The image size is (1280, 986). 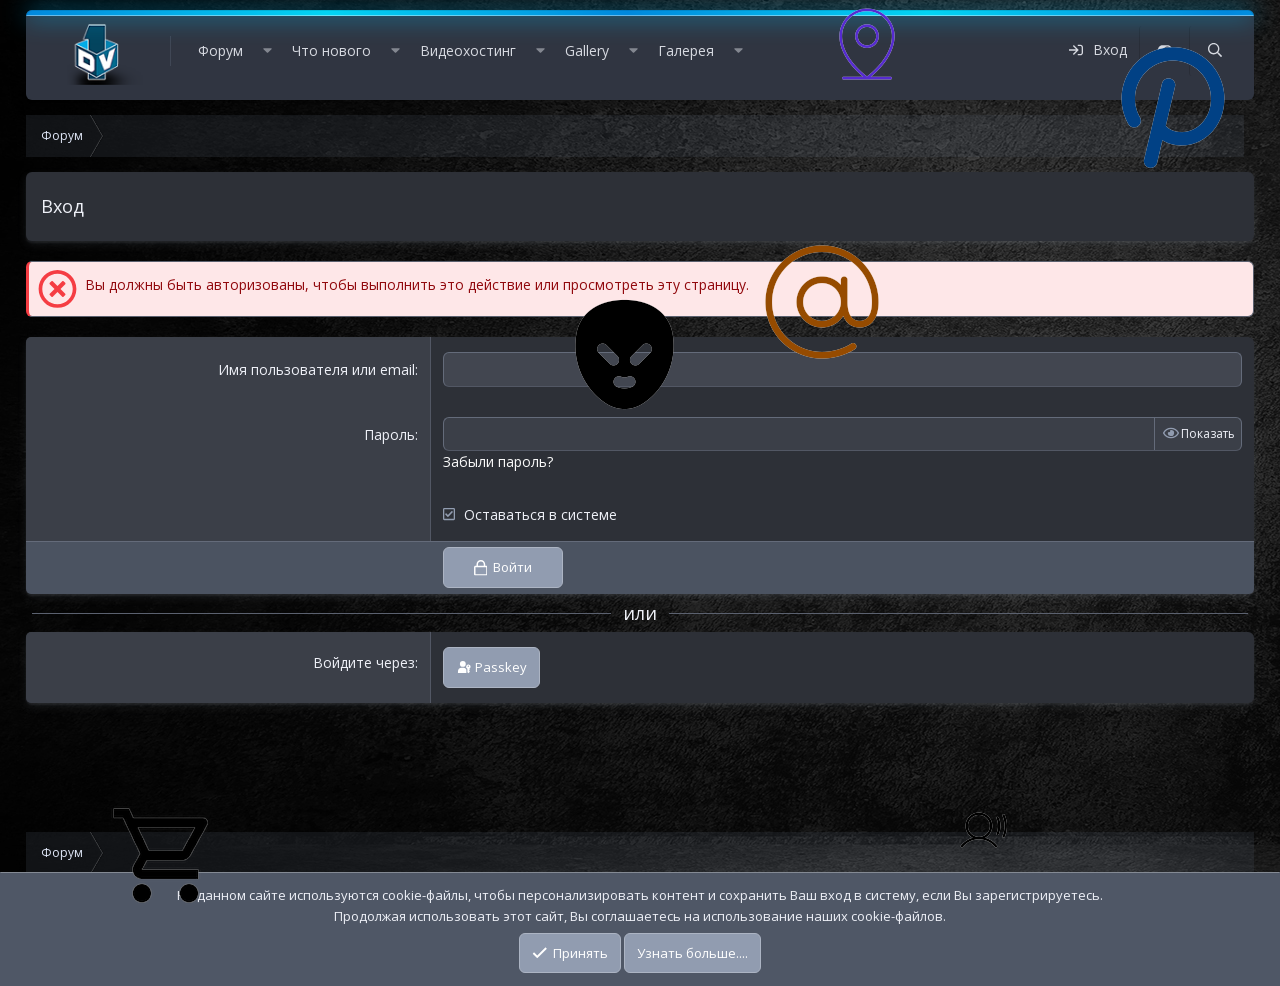 What do you see at coordinates (165, 855) in the screenshot?
I see `view nearby grocery stores` at bounding box center [165, 855].